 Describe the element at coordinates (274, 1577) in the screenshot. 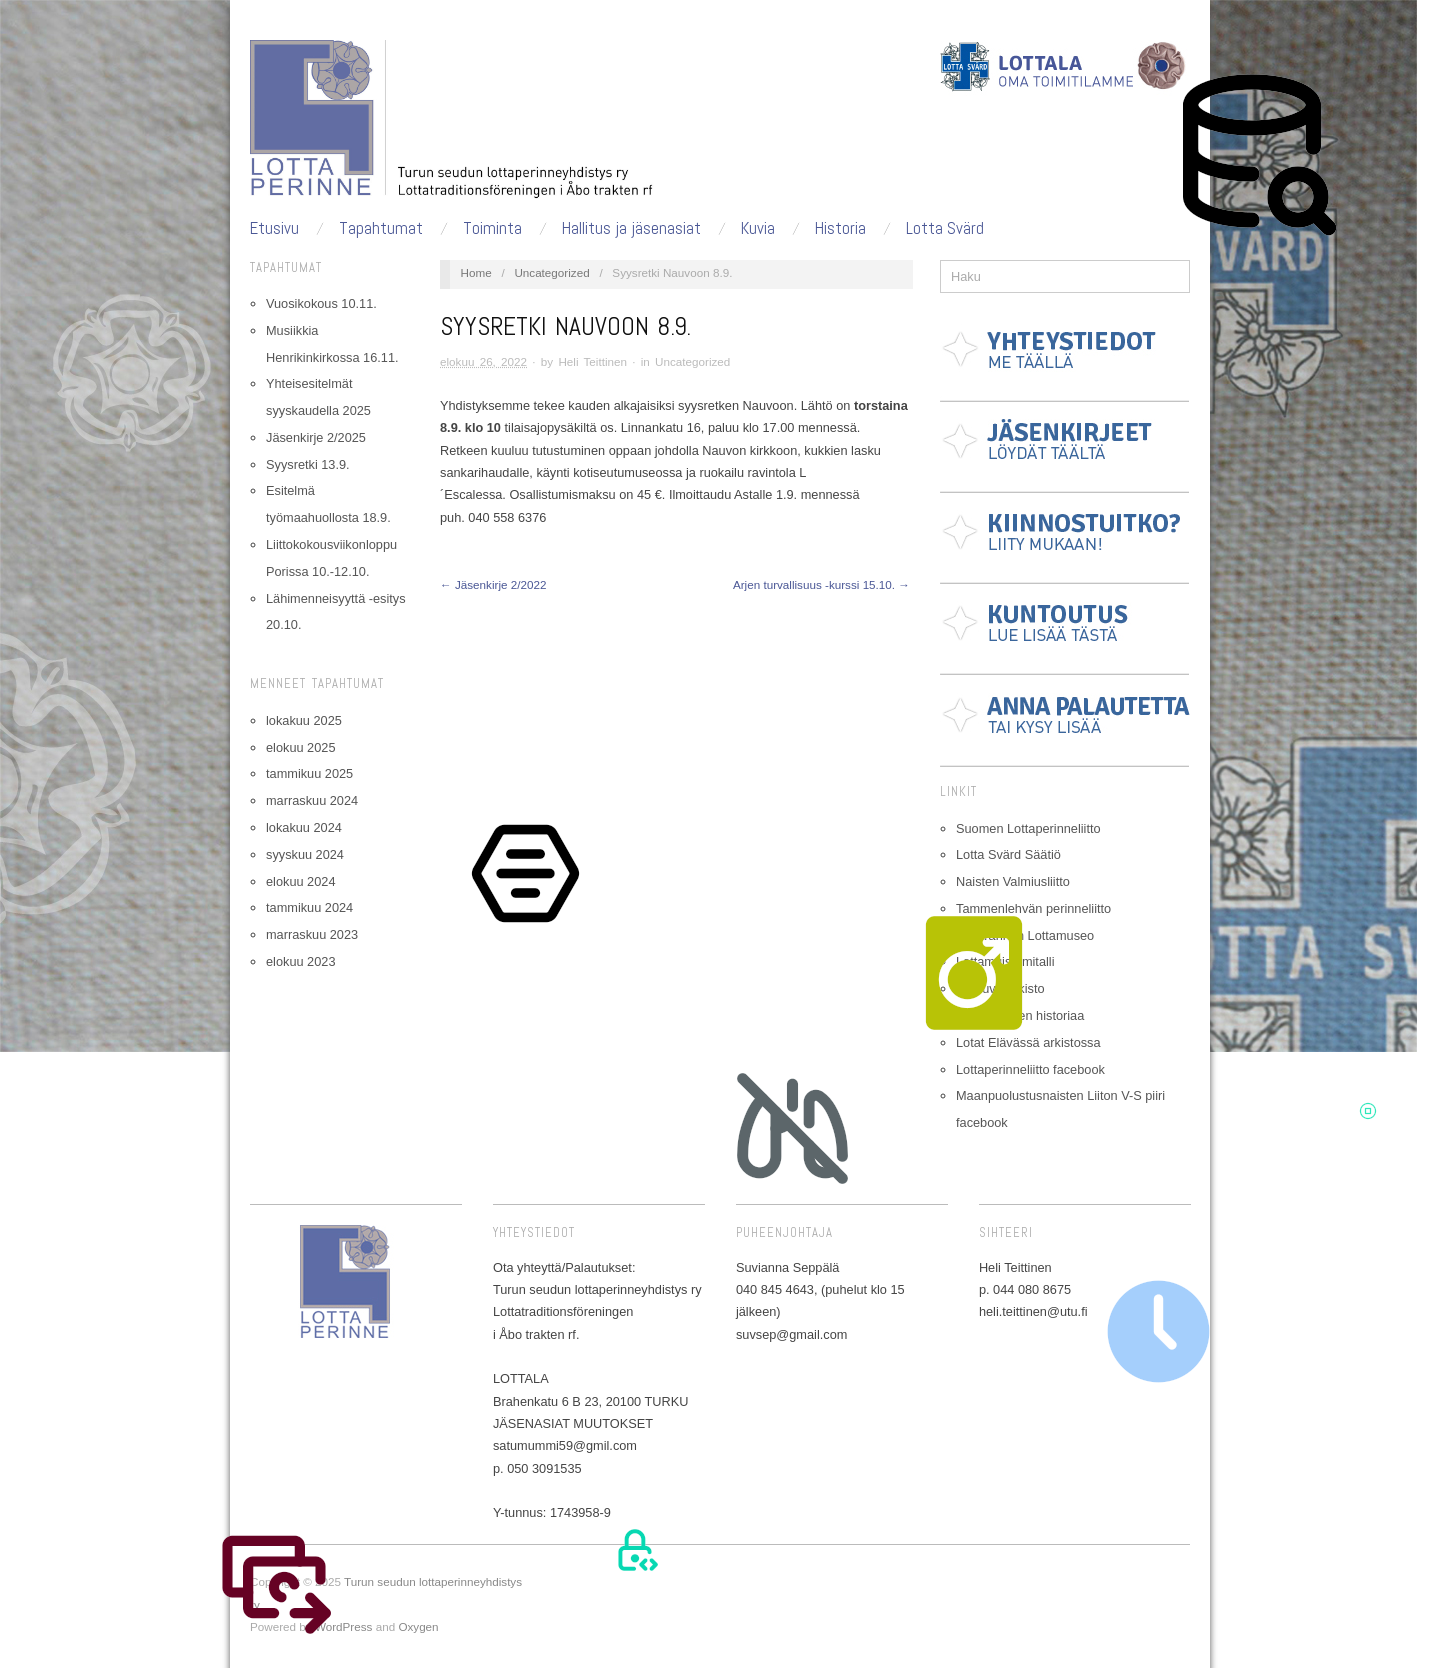

I see `transfer funds between accounts` at that location.